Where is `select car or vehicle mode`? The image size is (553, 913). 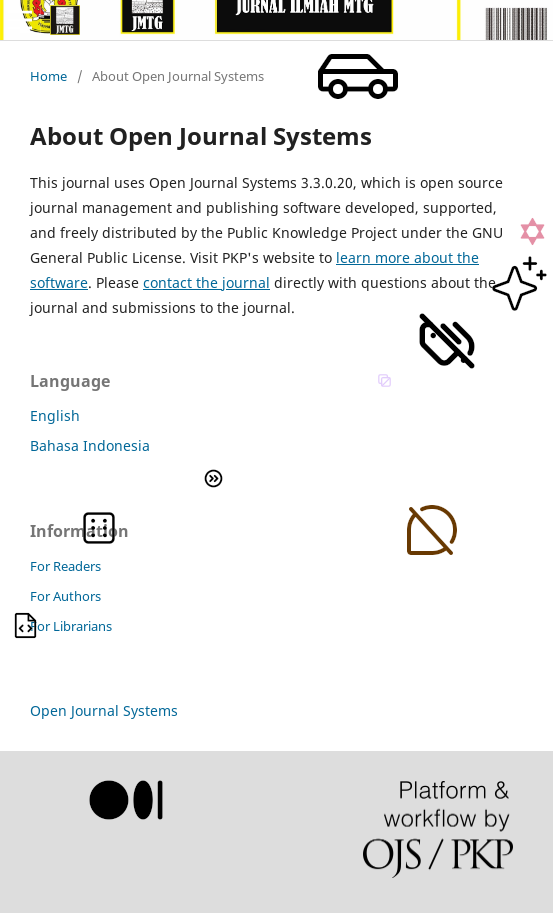
select car or vehicle mode is located at coordinates (358, 74).